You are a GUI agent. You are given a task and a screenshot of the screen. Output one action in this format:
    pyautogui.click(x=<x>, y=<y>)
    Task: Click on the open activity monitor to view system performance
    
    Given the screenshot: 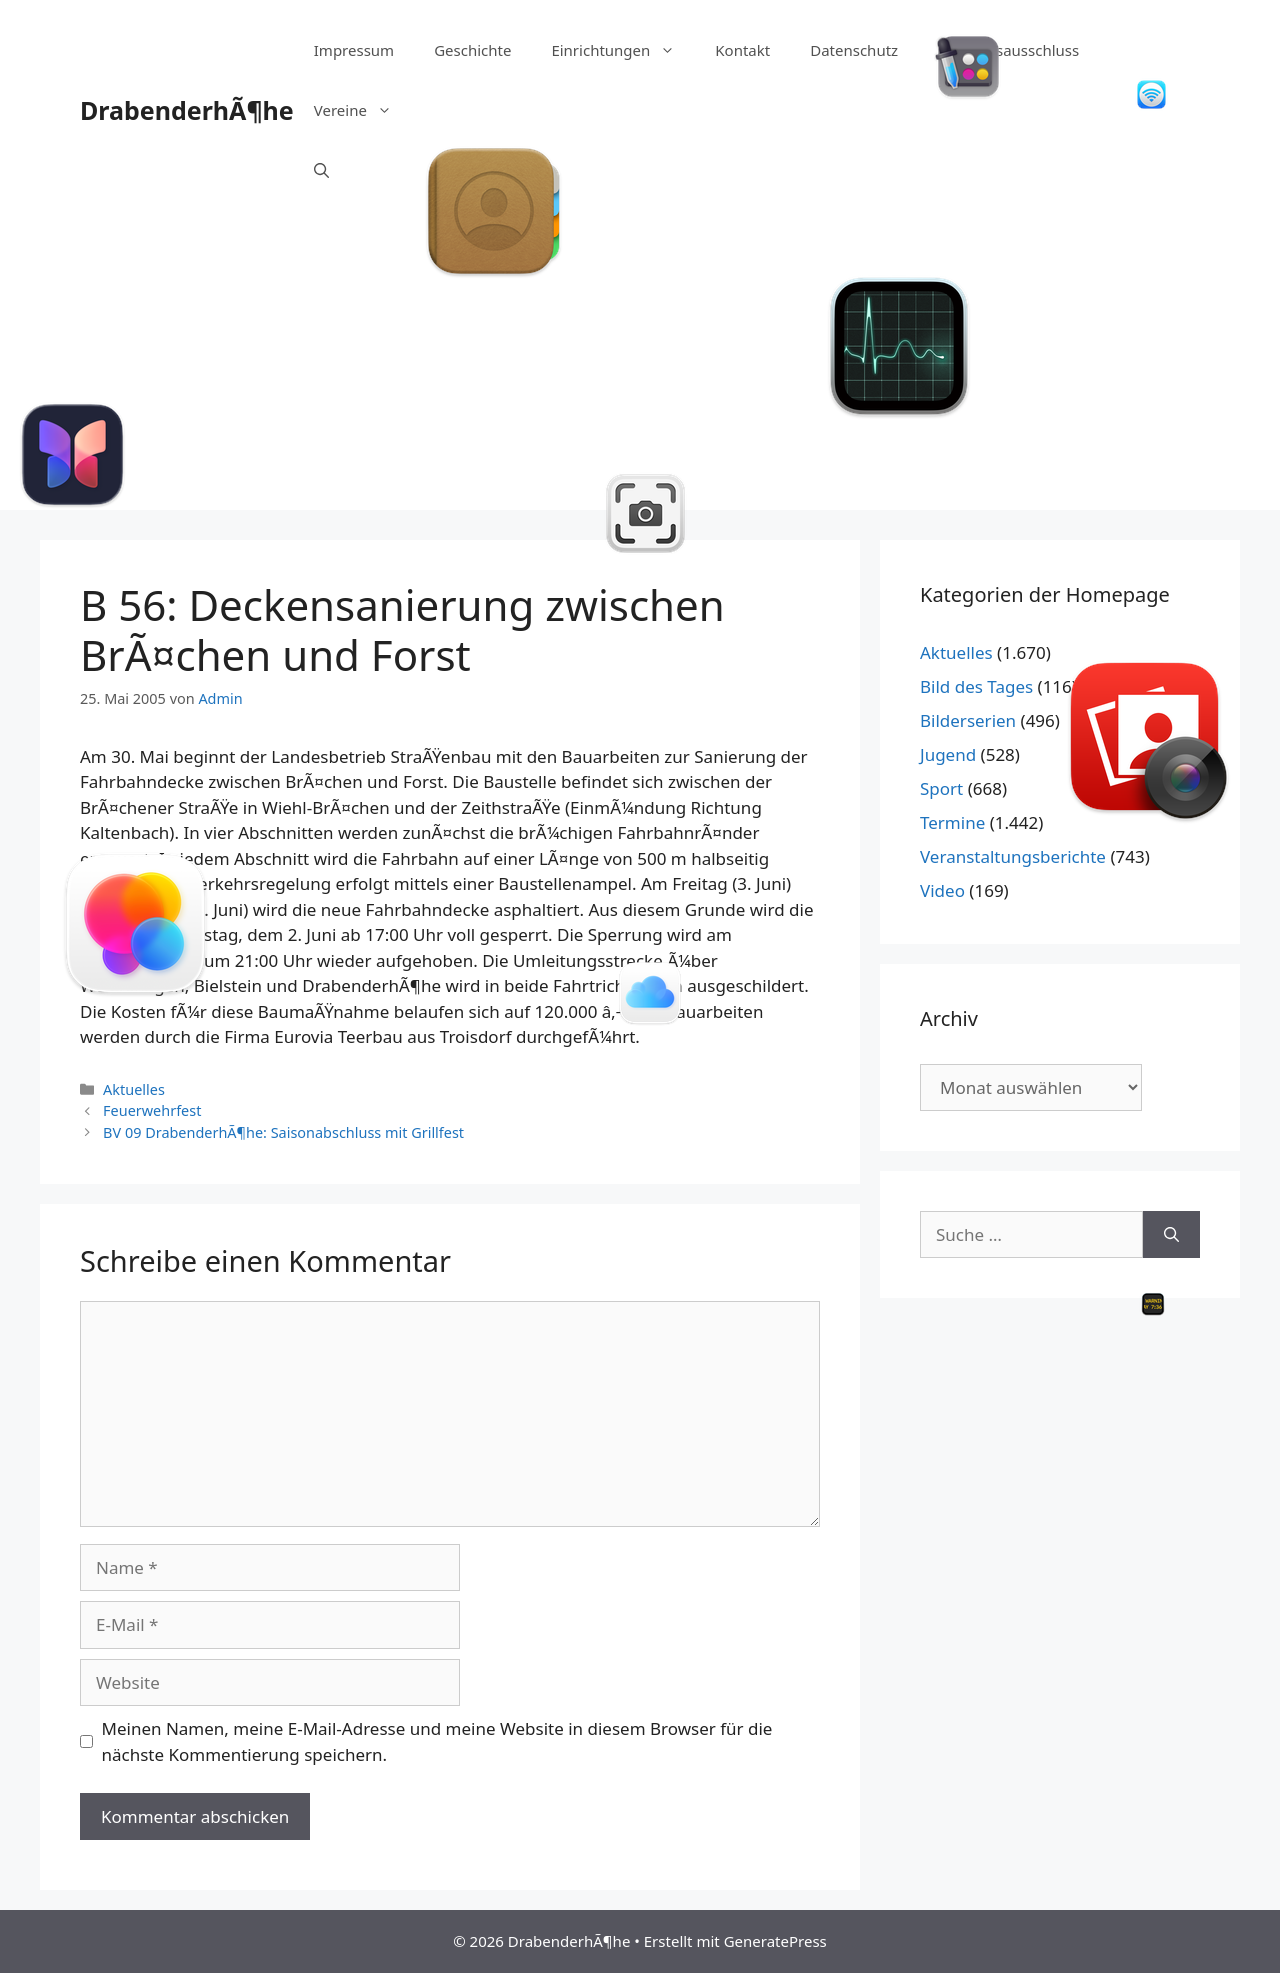 What is the action you would take?
    pyautogui.click(x=899, y=346)
    